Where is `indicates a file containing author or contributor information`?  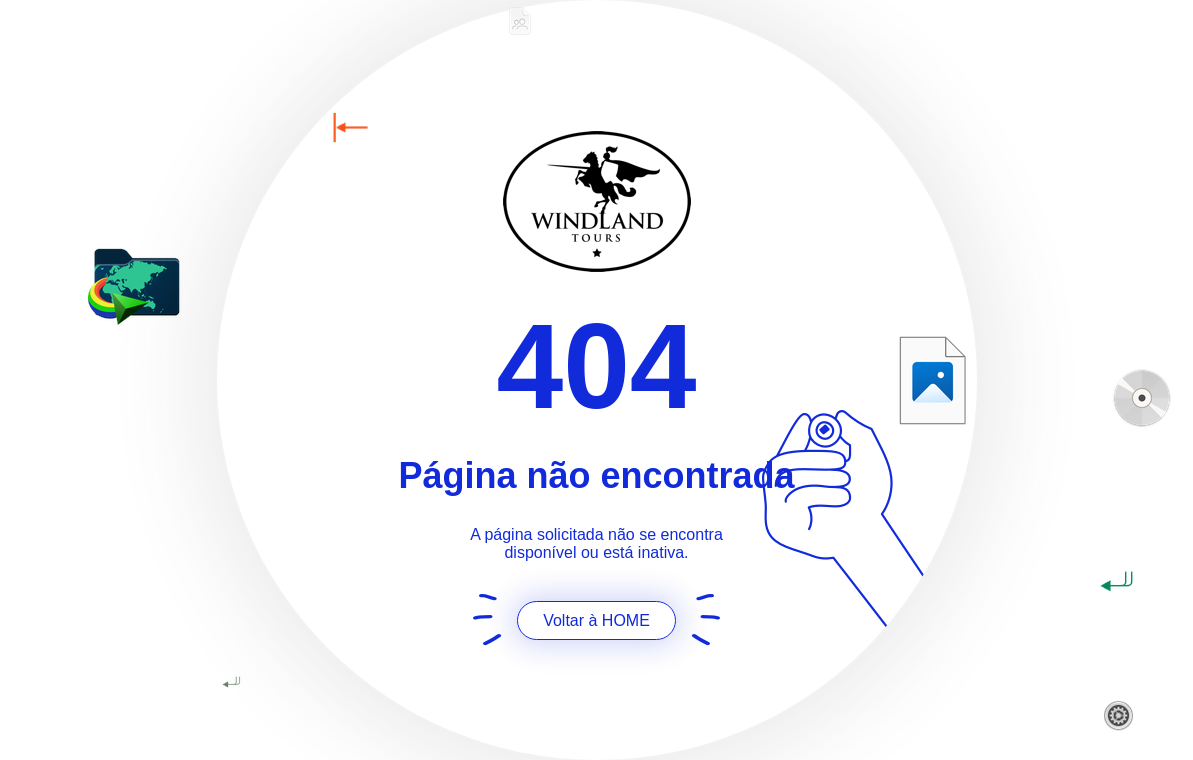 indicates a file containing author or contributor information is located at coordinates (520, 21).